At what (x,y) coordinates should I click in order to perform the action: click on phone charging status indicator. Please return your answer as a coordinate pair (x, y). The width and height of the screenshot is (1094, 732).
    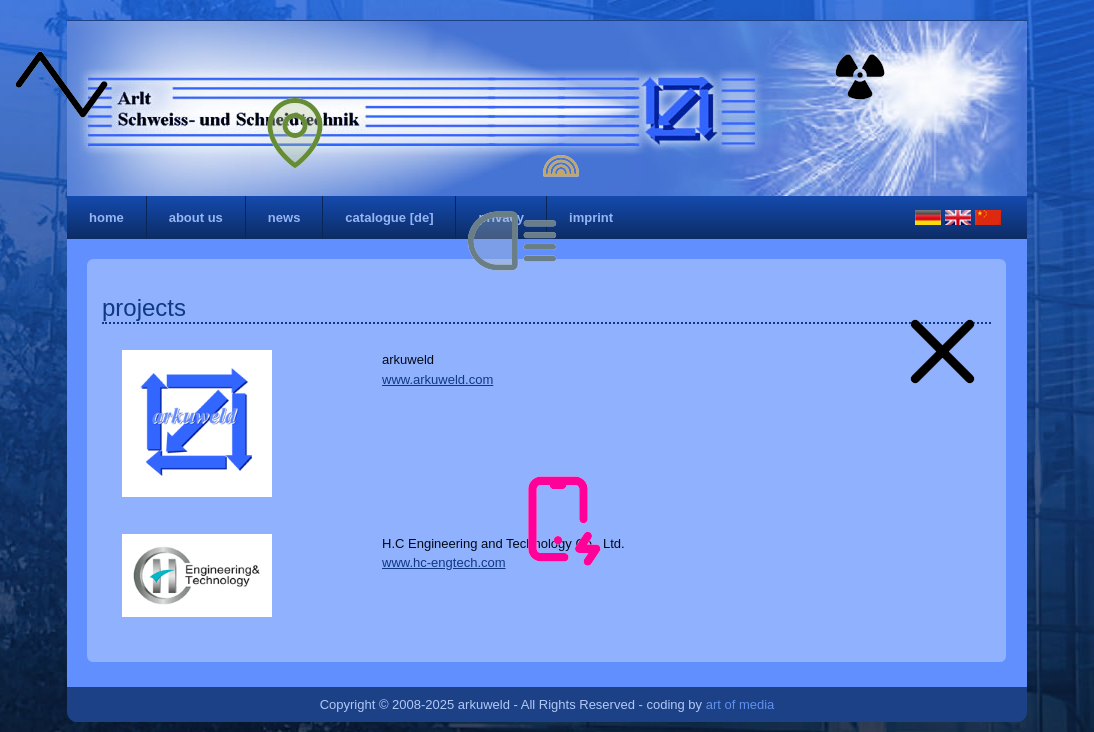
    Looking at the image, I should click on (558, 519).